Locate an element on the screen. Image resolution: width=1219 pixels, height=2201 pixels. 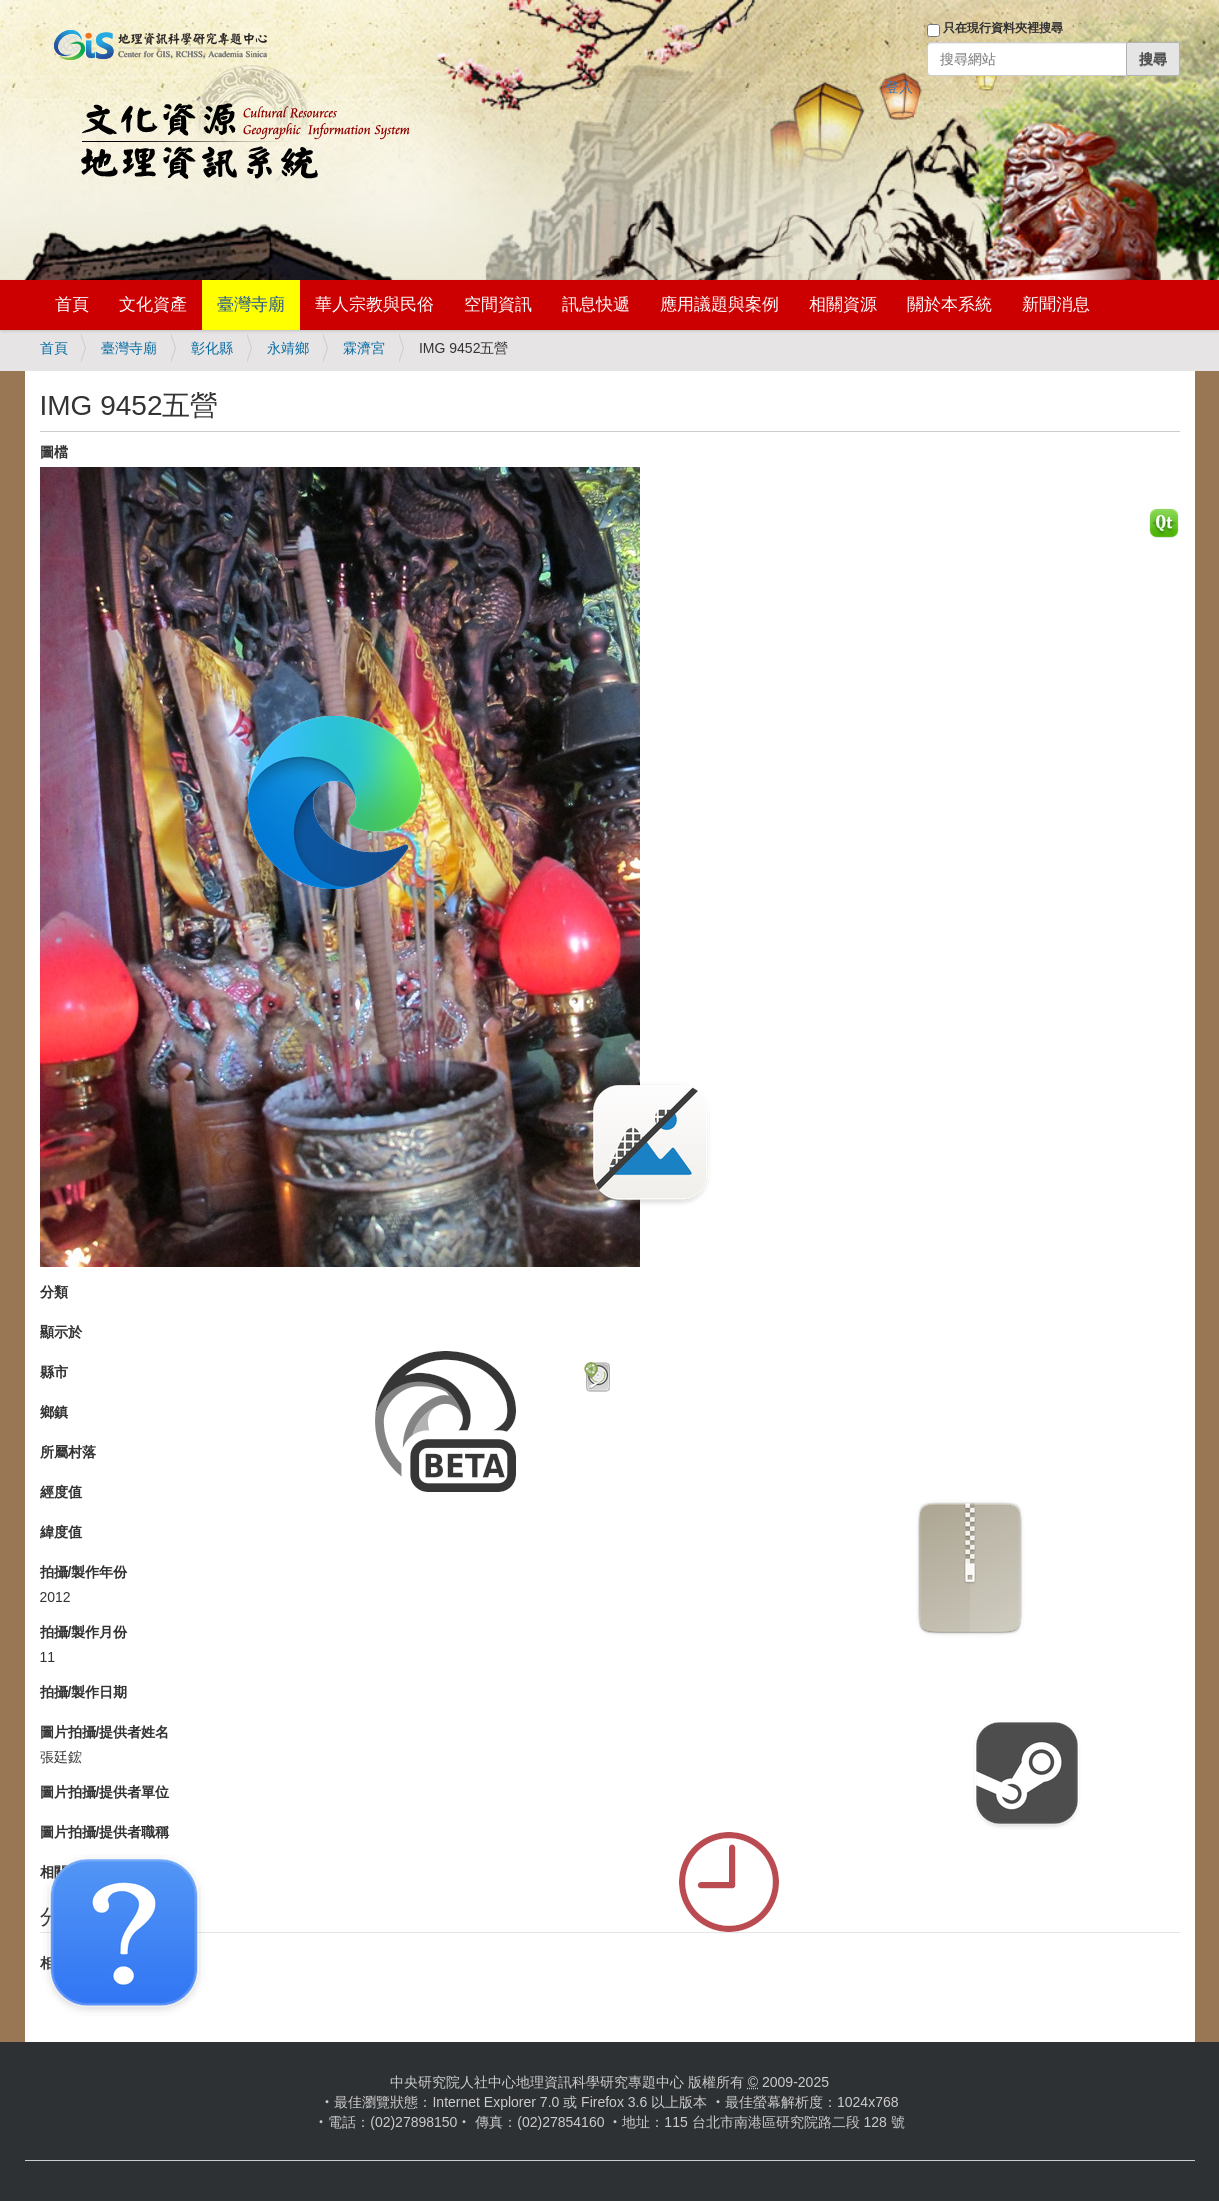
open steamos application is located at coordinates (1027, 1773).